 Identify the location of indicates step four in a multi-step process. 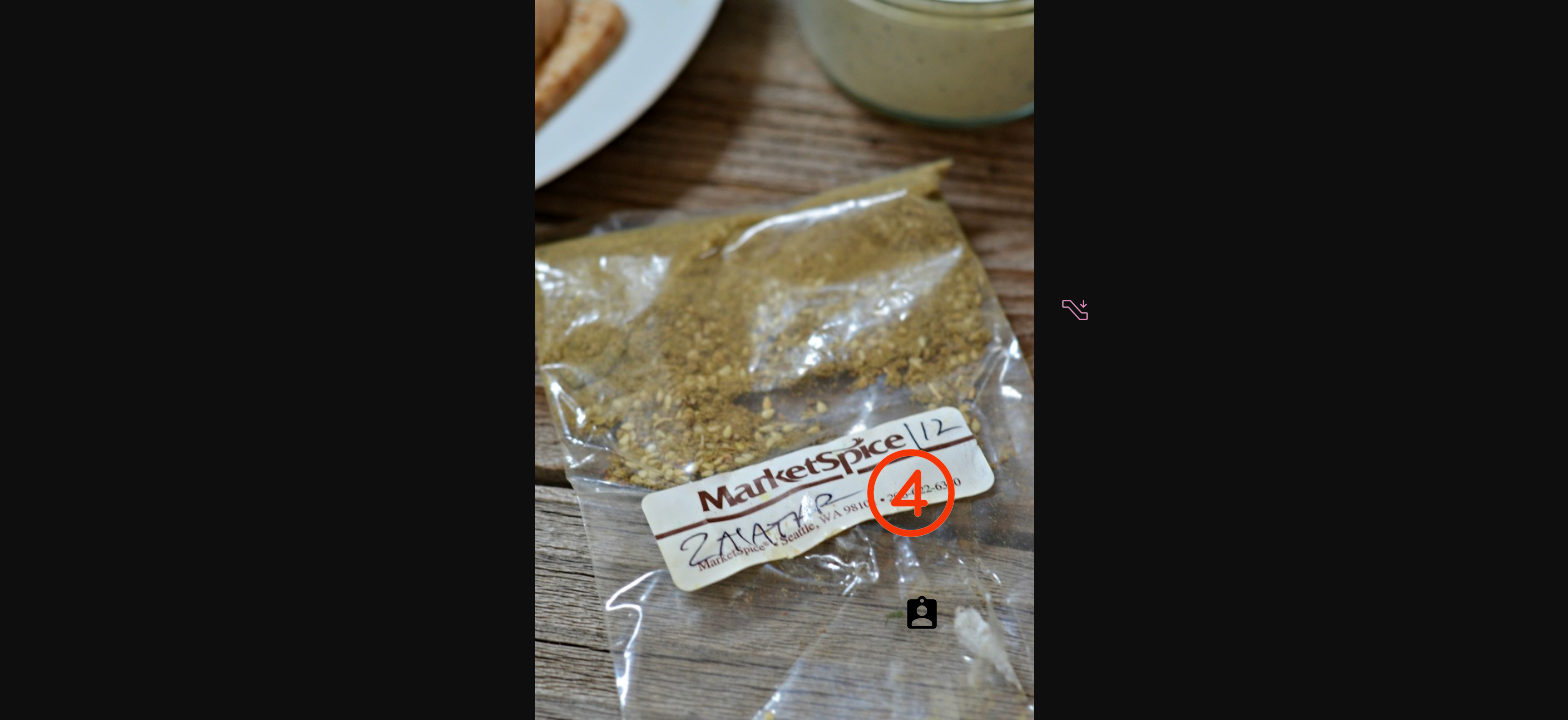
(911, 493).